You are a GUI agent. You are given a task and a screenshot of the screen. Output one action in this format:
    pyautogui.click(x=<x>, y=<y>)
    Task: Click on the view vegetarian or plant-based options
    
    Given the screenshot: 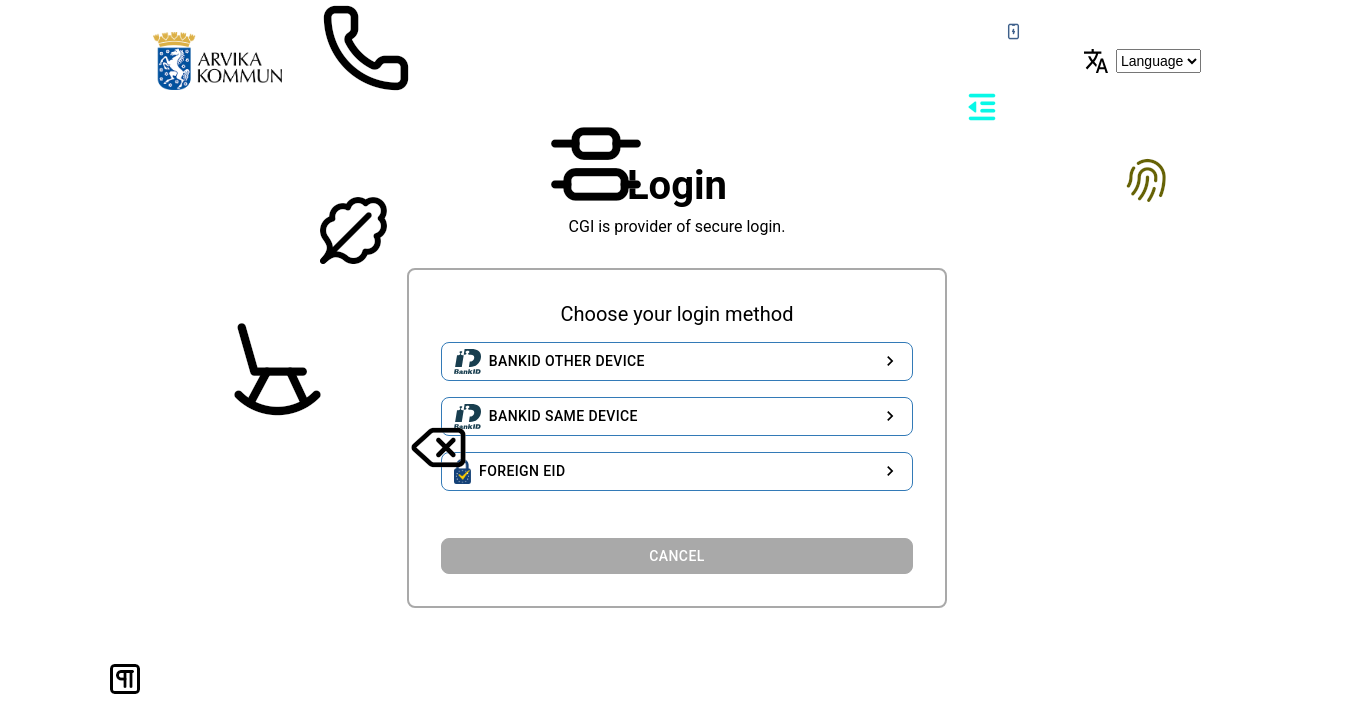 What is the action you would take?
    pyautogui.click(x=353, y=230)
    